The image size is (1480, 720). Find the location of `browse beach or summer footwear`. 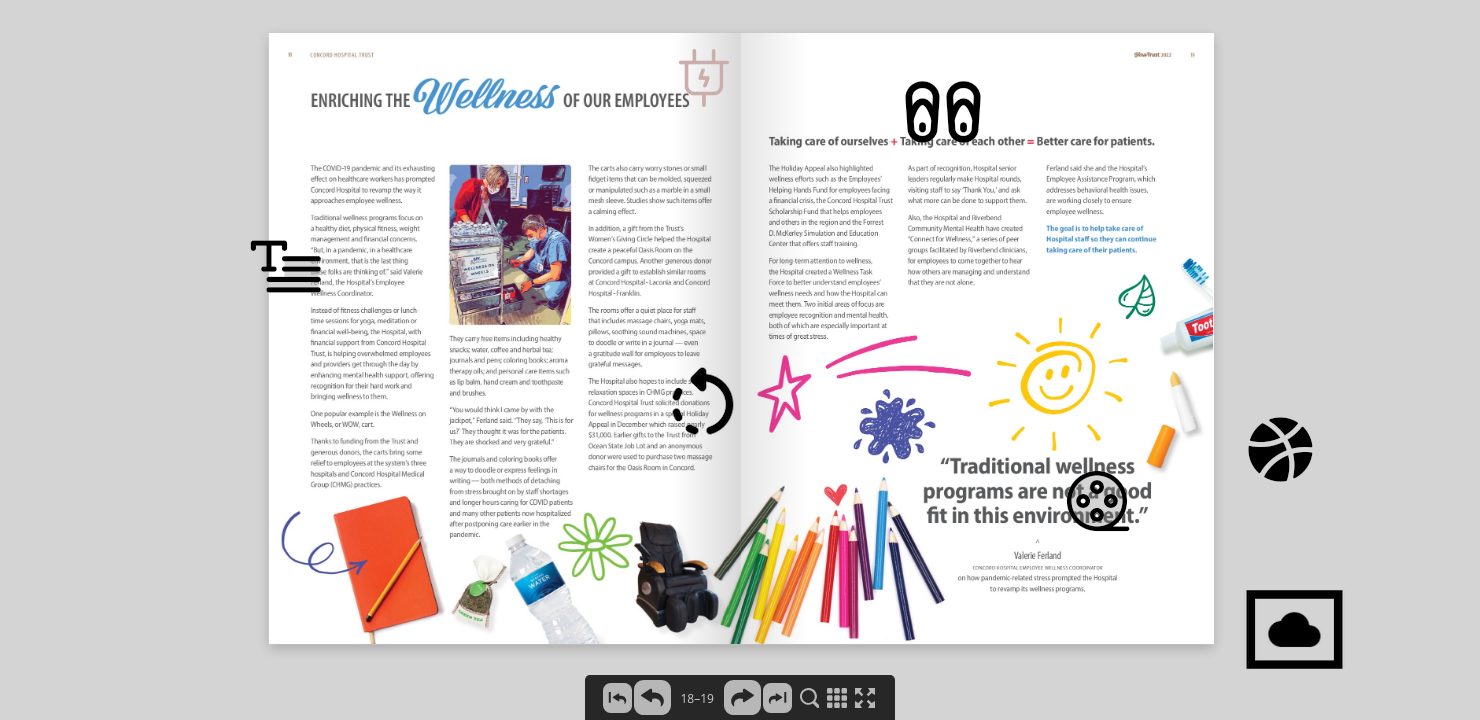

browse beach or summer footwear is located at coordinates (943, 112).